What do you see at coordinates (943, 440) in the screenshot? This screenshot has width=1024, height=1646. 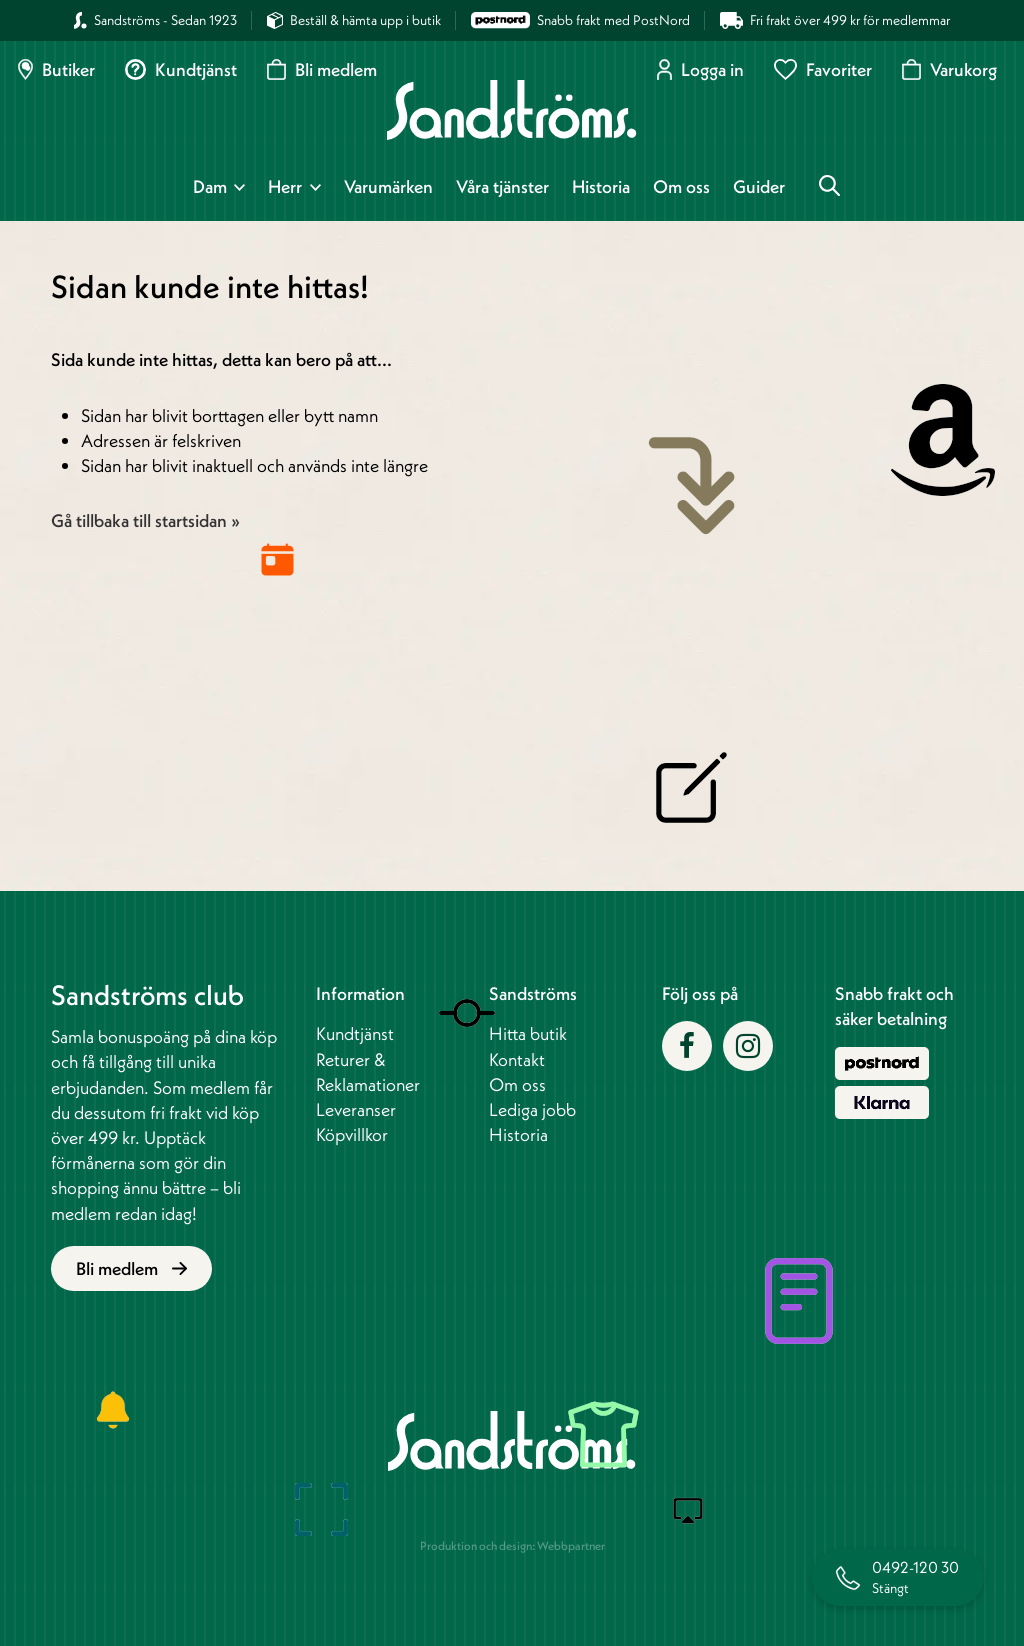 I see `open the Amazon app or website` at bounding box center [943, 440].